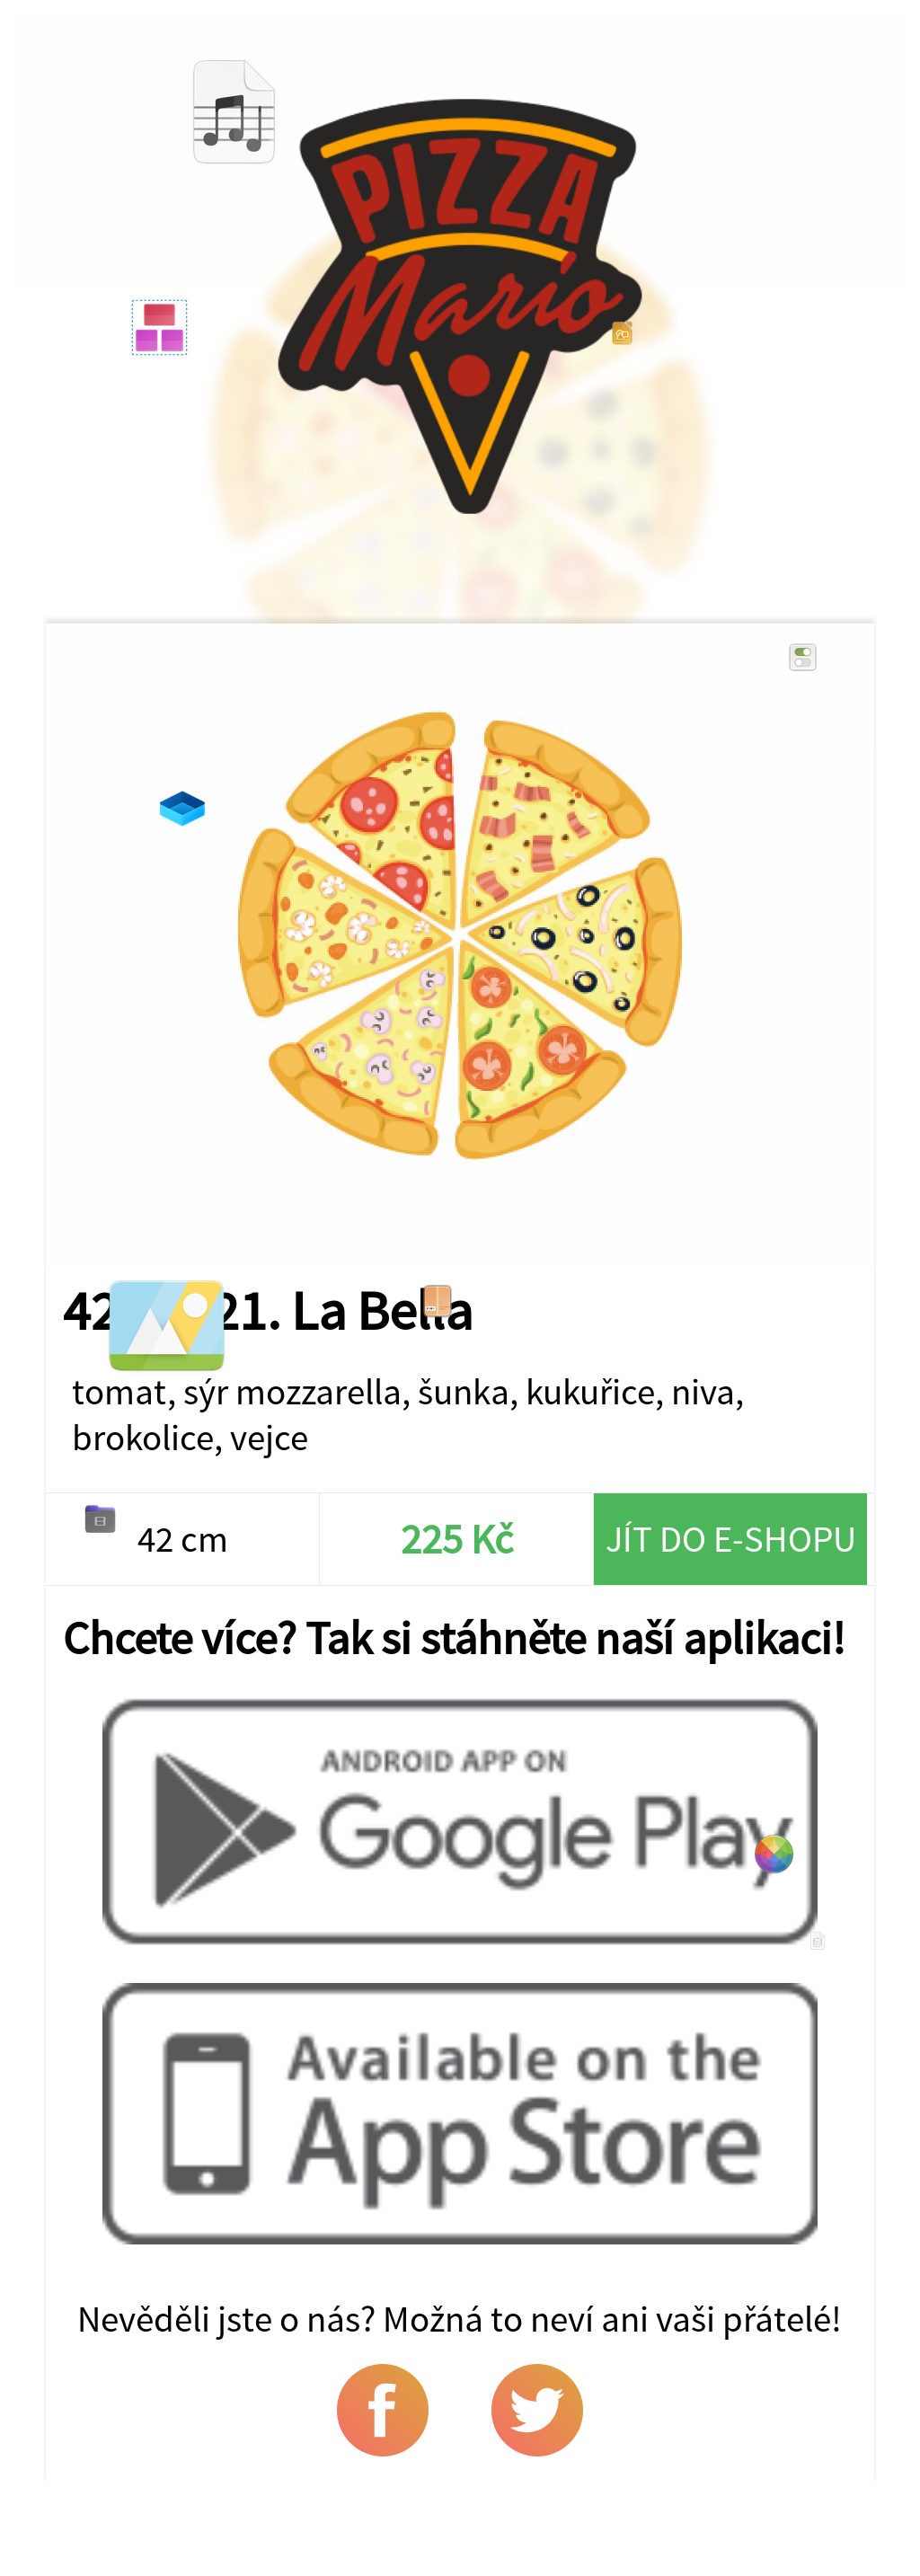 The image size is (920, 2576). I want to click on open a SQL database file, so click(818, 1941).